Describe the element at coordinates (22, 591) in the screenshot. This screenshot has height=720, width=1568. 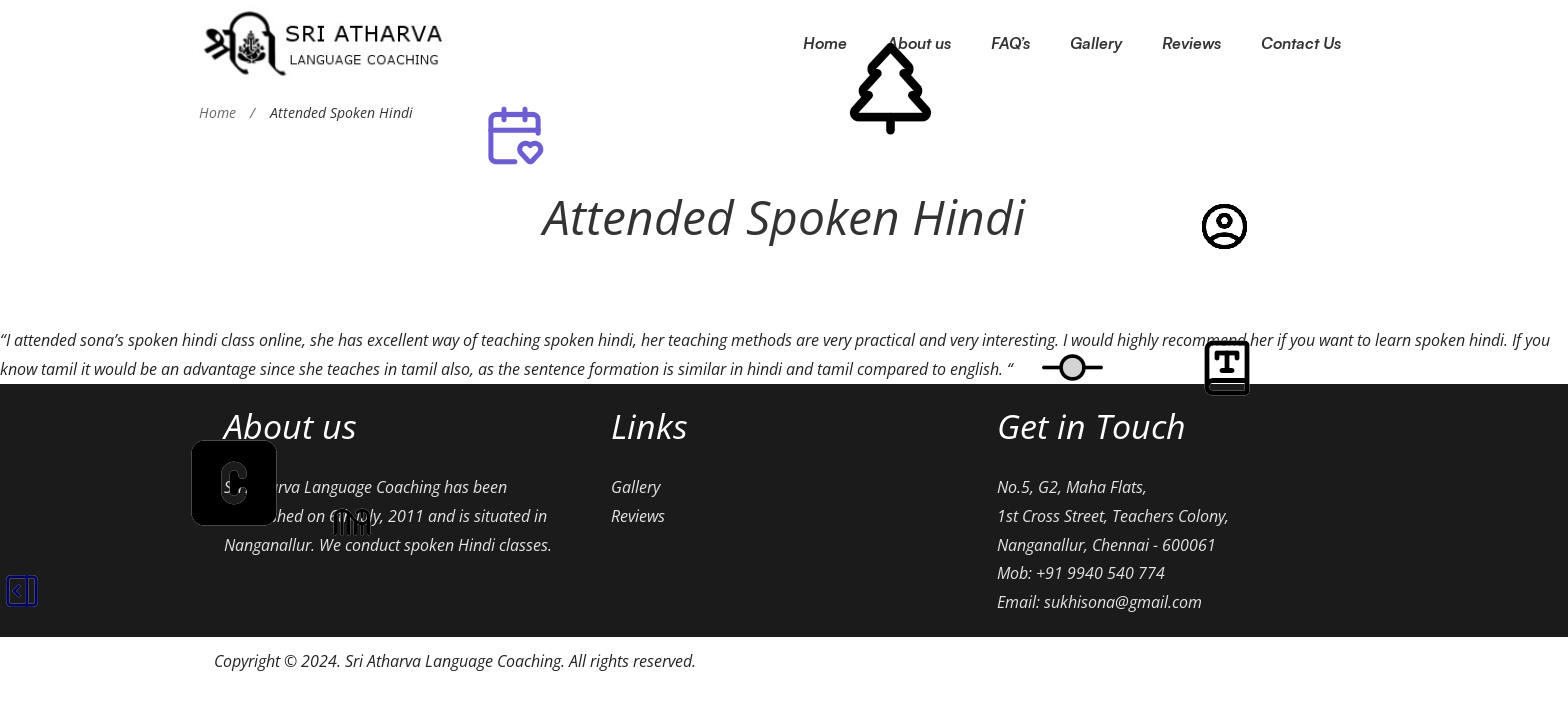
I see `open the right side panel` at that location.